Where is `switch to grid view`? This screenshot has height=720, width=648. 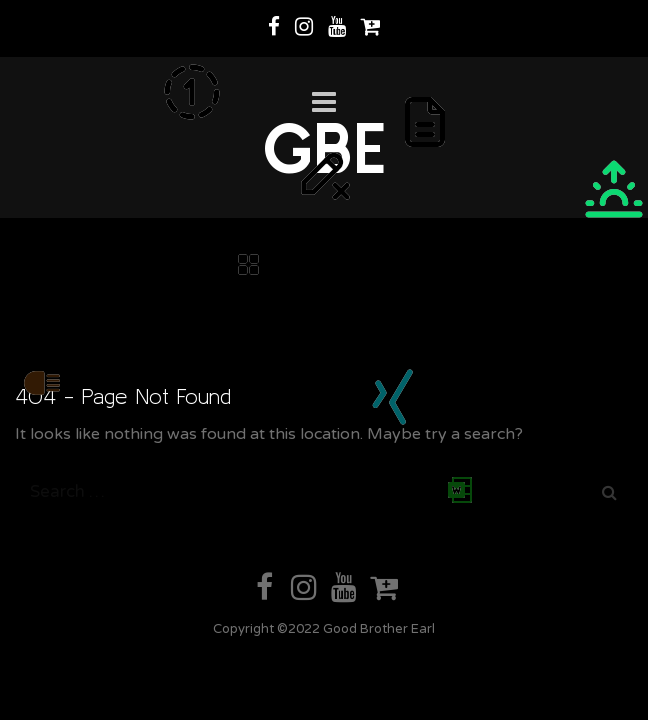
switch to grid view is located at coordinates (248, 264).